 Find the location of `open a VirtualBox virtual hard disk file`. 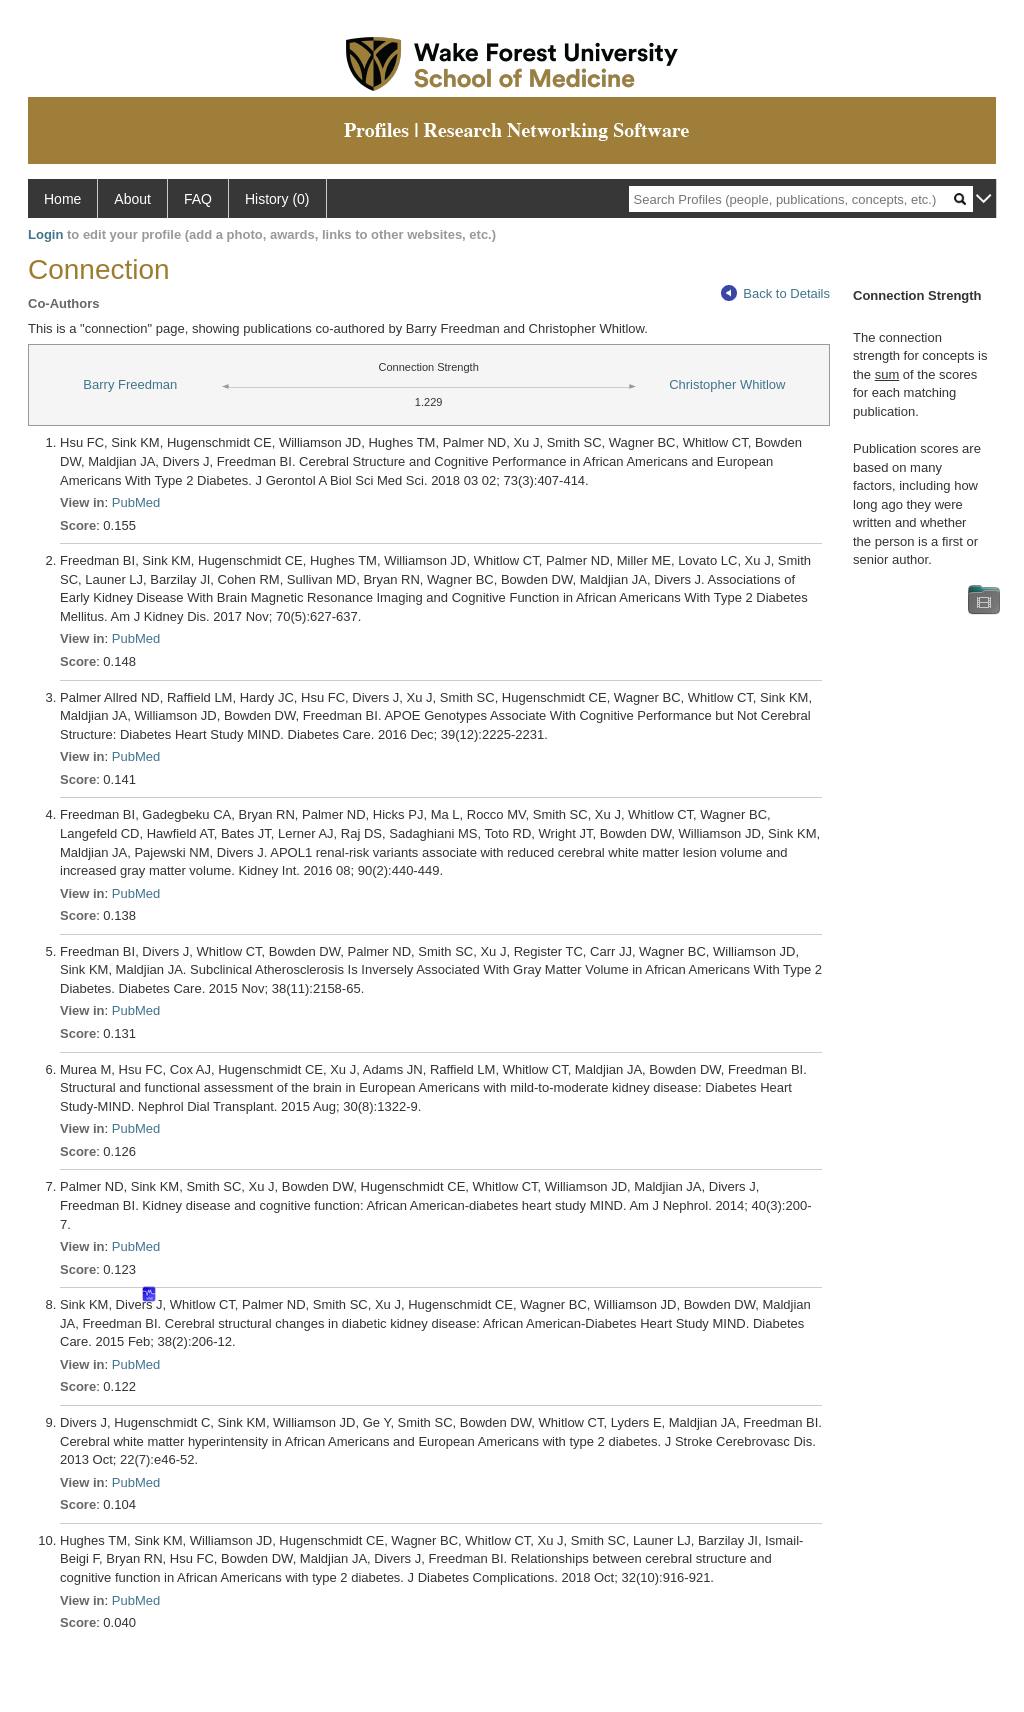

open a VirtualBox virtual hard disk file is located at coordinates (149, 1294).